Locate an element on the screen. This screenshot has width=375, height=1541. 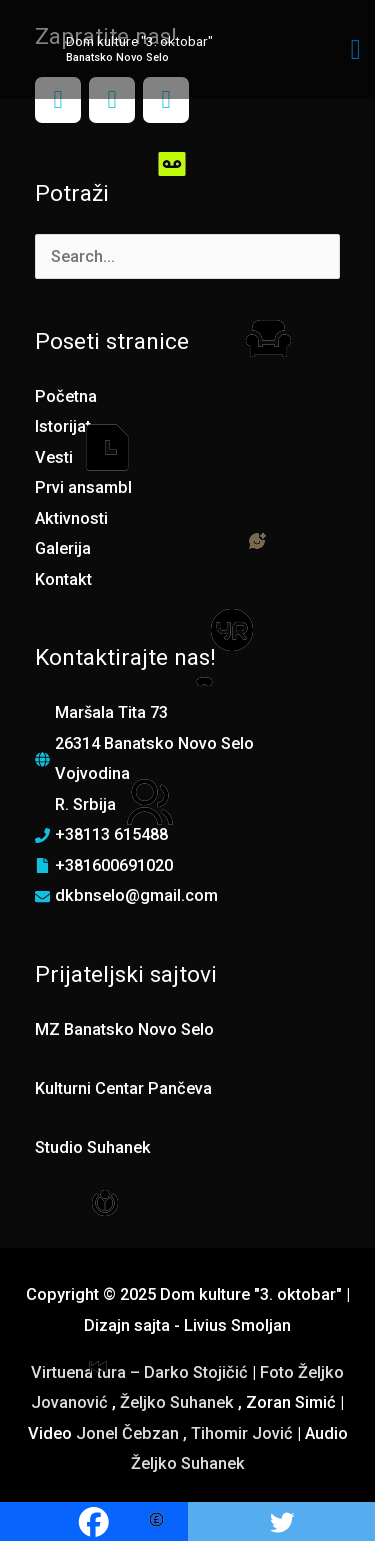
access virtual reality or immersive mode is located at coordinates (204, 681).